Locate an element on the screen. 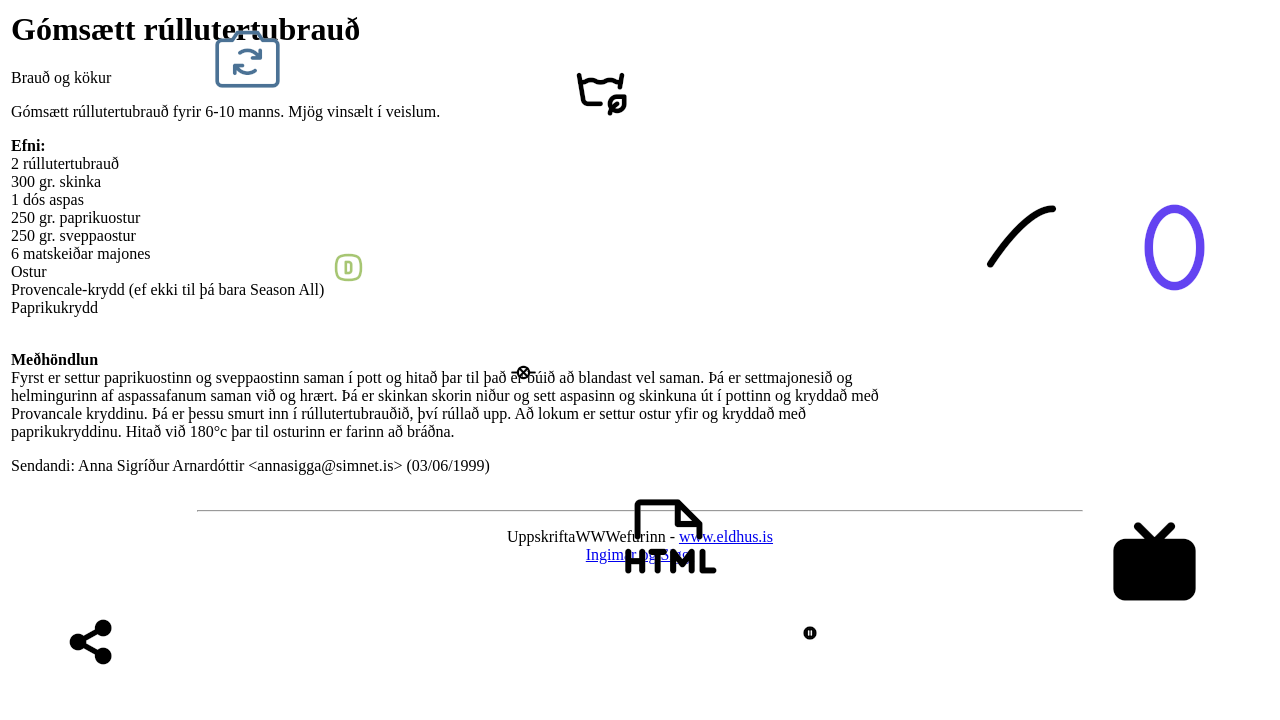 This screenshot has width=1280, height=720. indicates a "D" rating or grade is located at coordinates (348, 267).